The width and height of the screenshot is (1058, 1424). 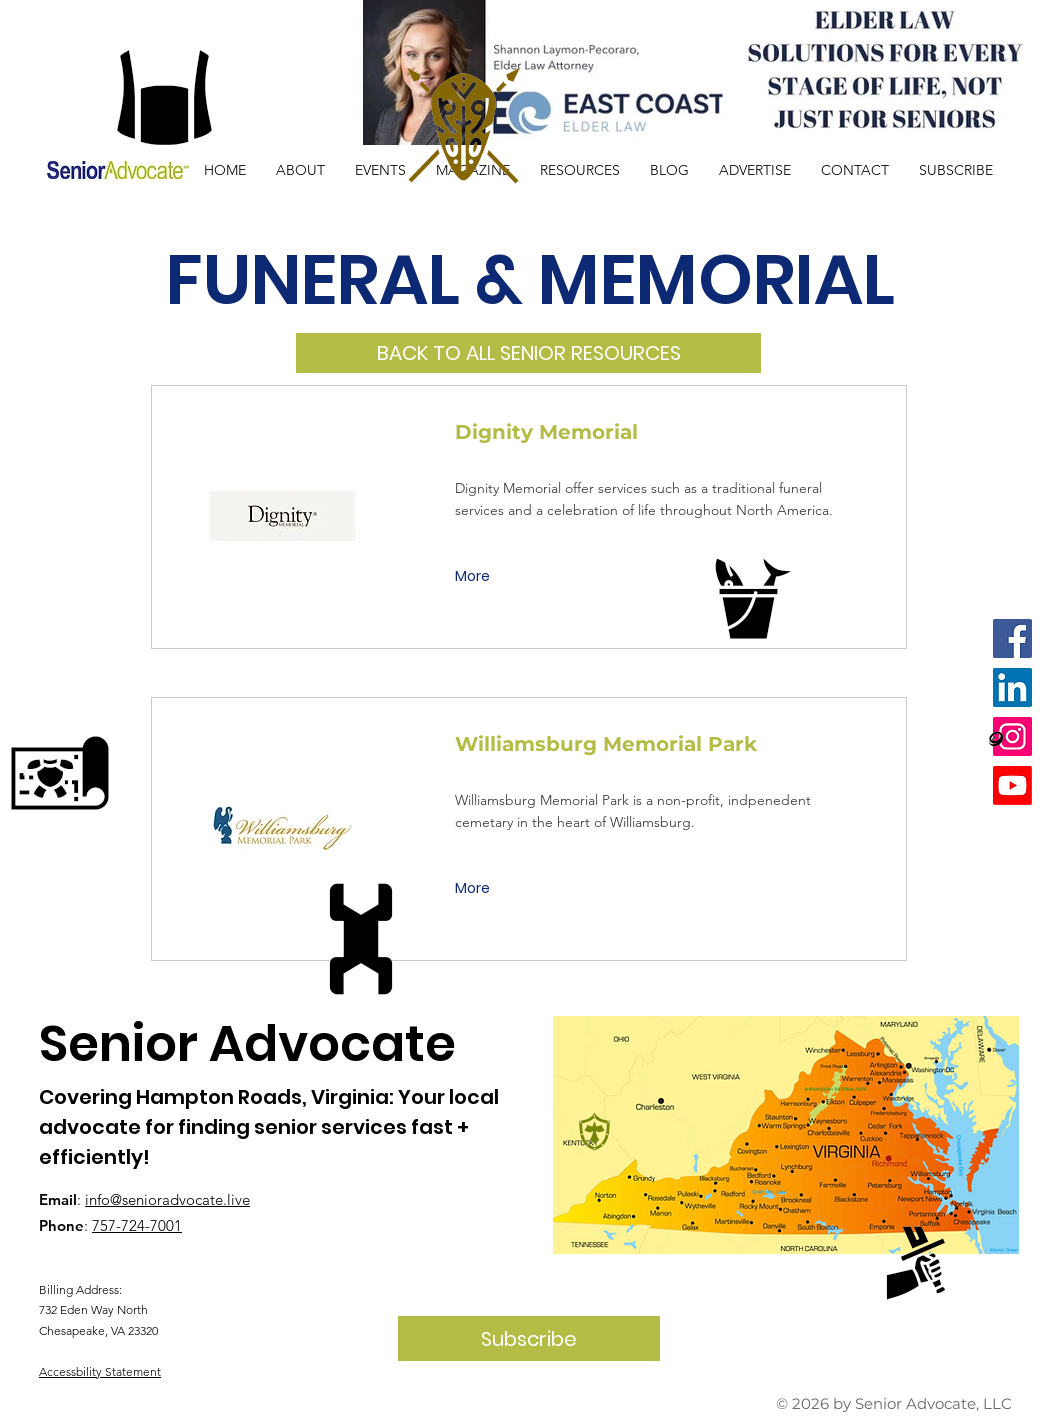 I want to click on view your fishing inventory or catch, so click(x=748, y=598).